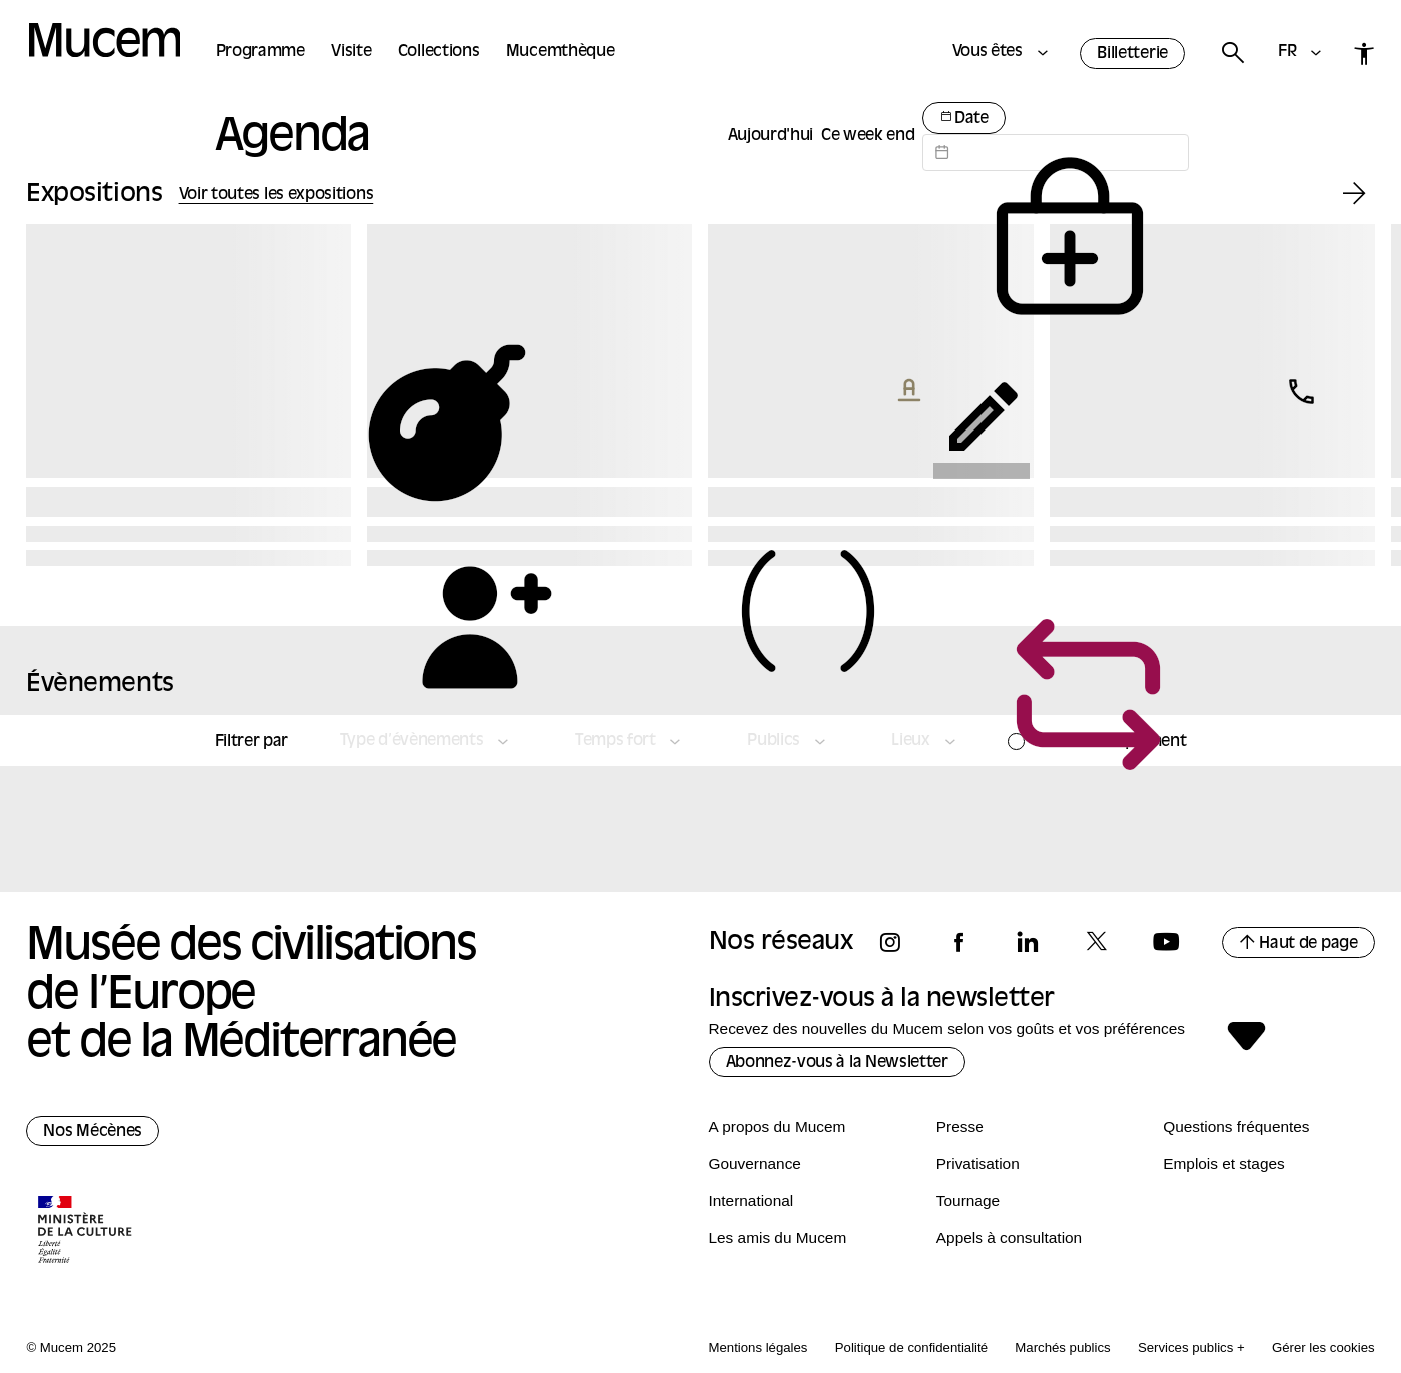  Describe the element at coordinates (483, 627) in the screenshot. I see `add a new contact` at that location.